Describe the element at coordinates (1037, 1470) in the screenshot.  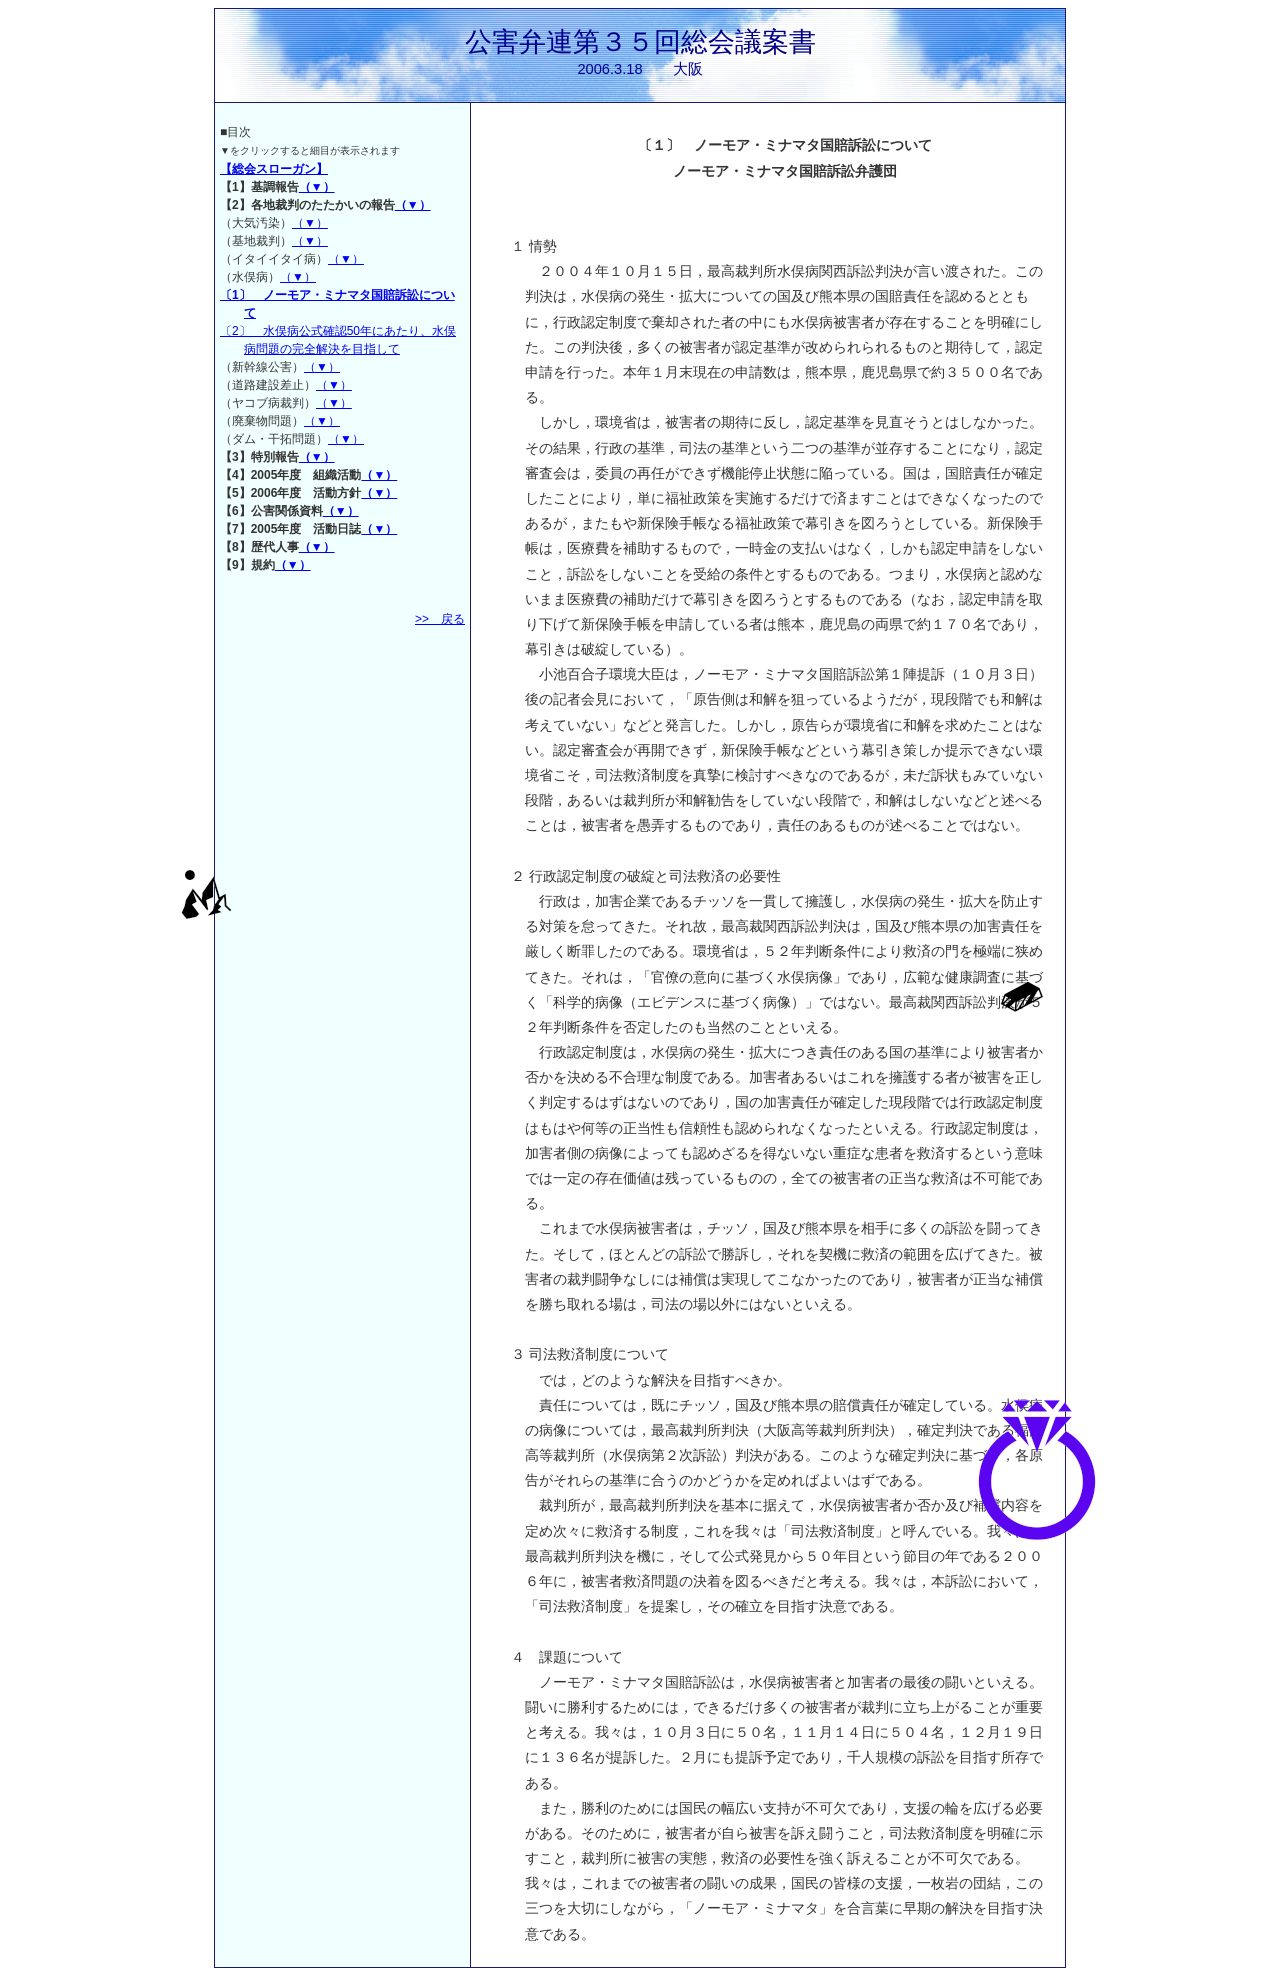
I see `indicates premium or luxury item status` at that location.